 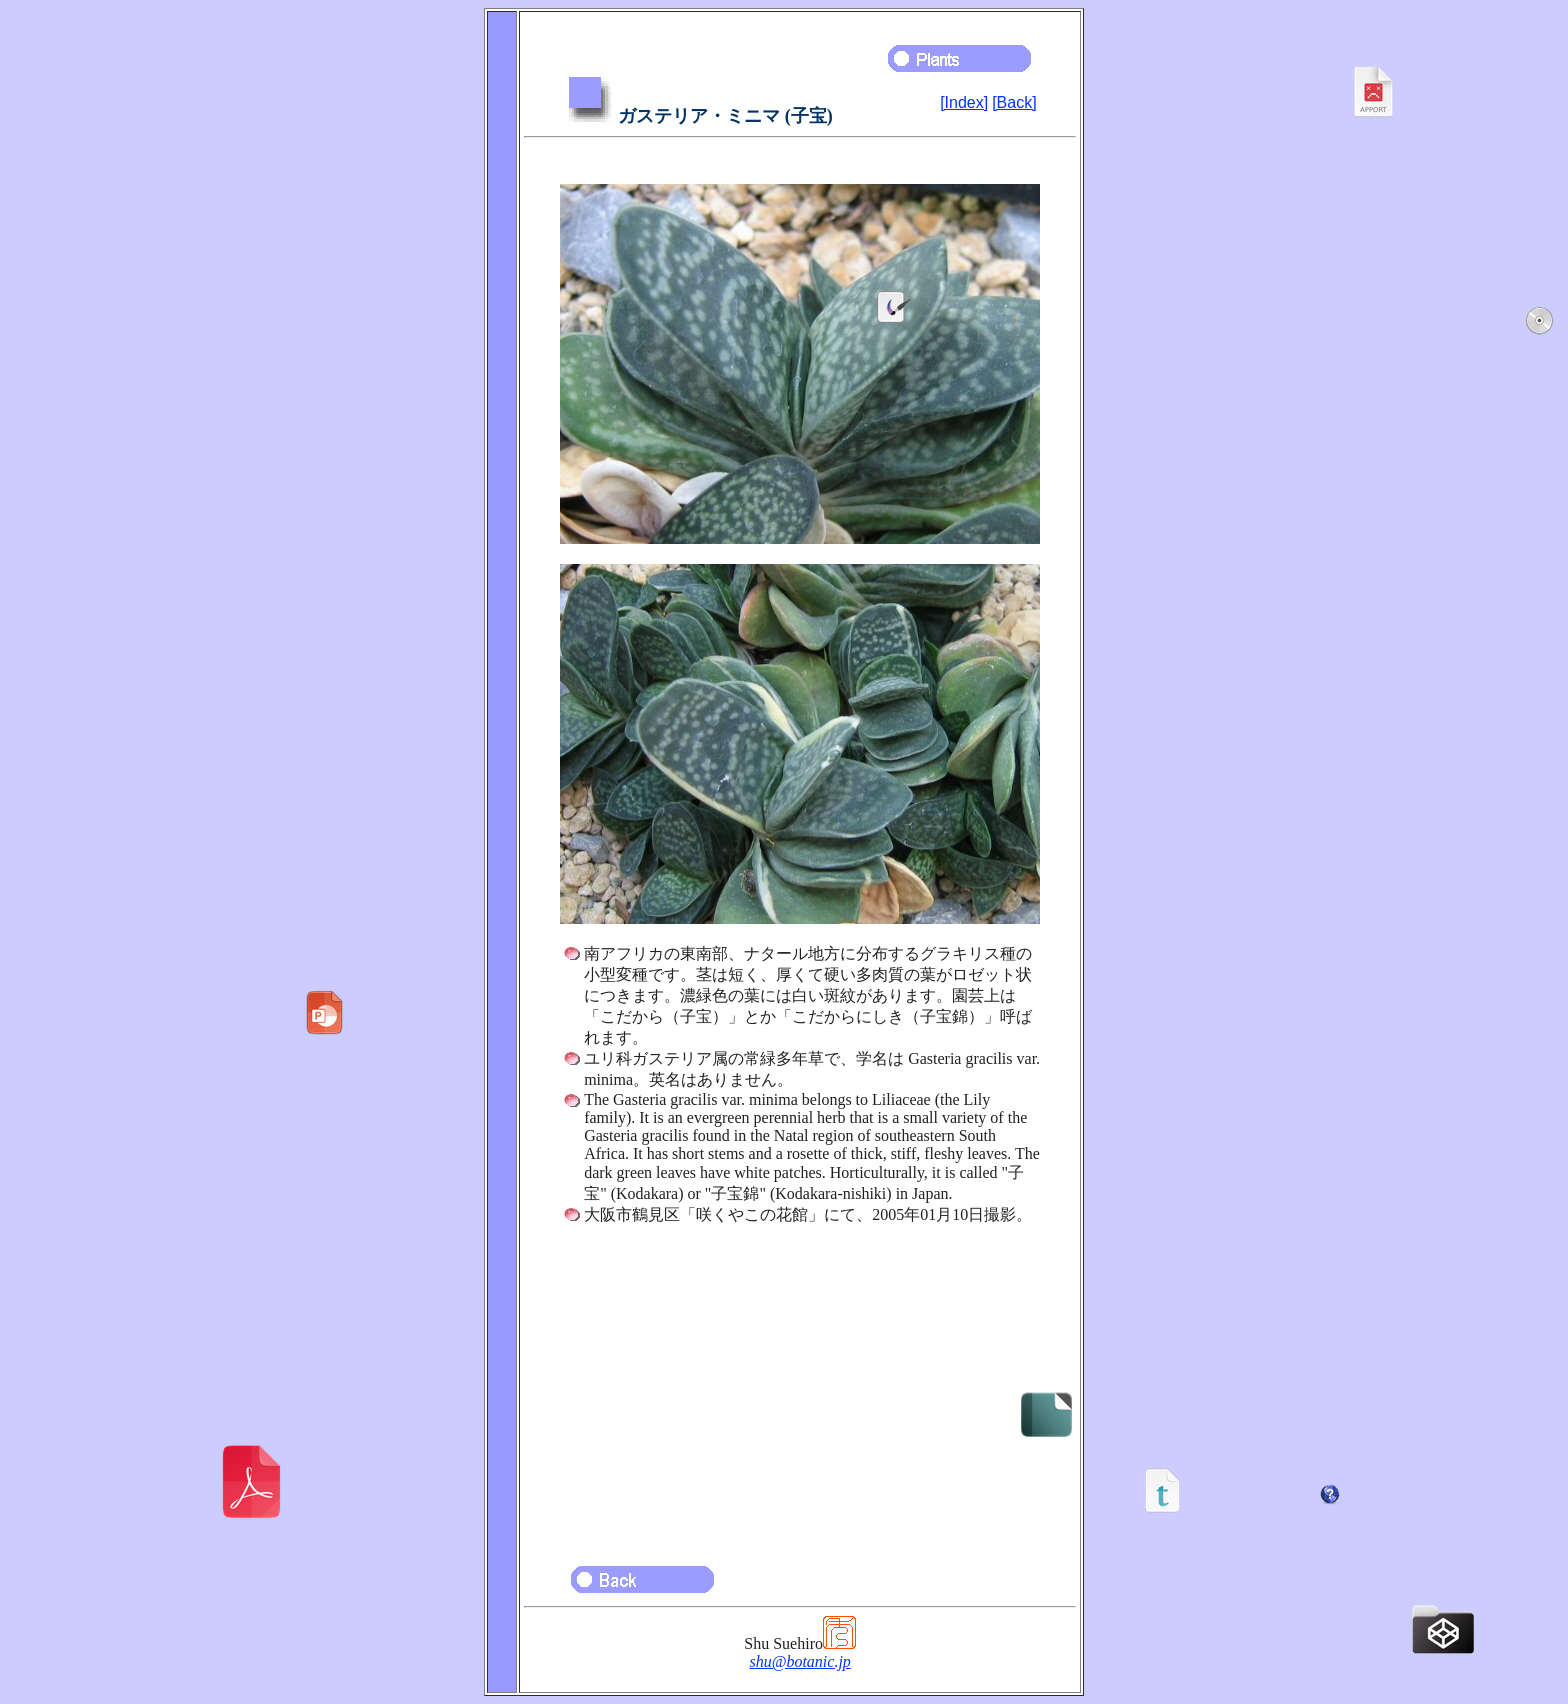 I want to click on open CodePen projects folder, so click(x=1443, y=1631).